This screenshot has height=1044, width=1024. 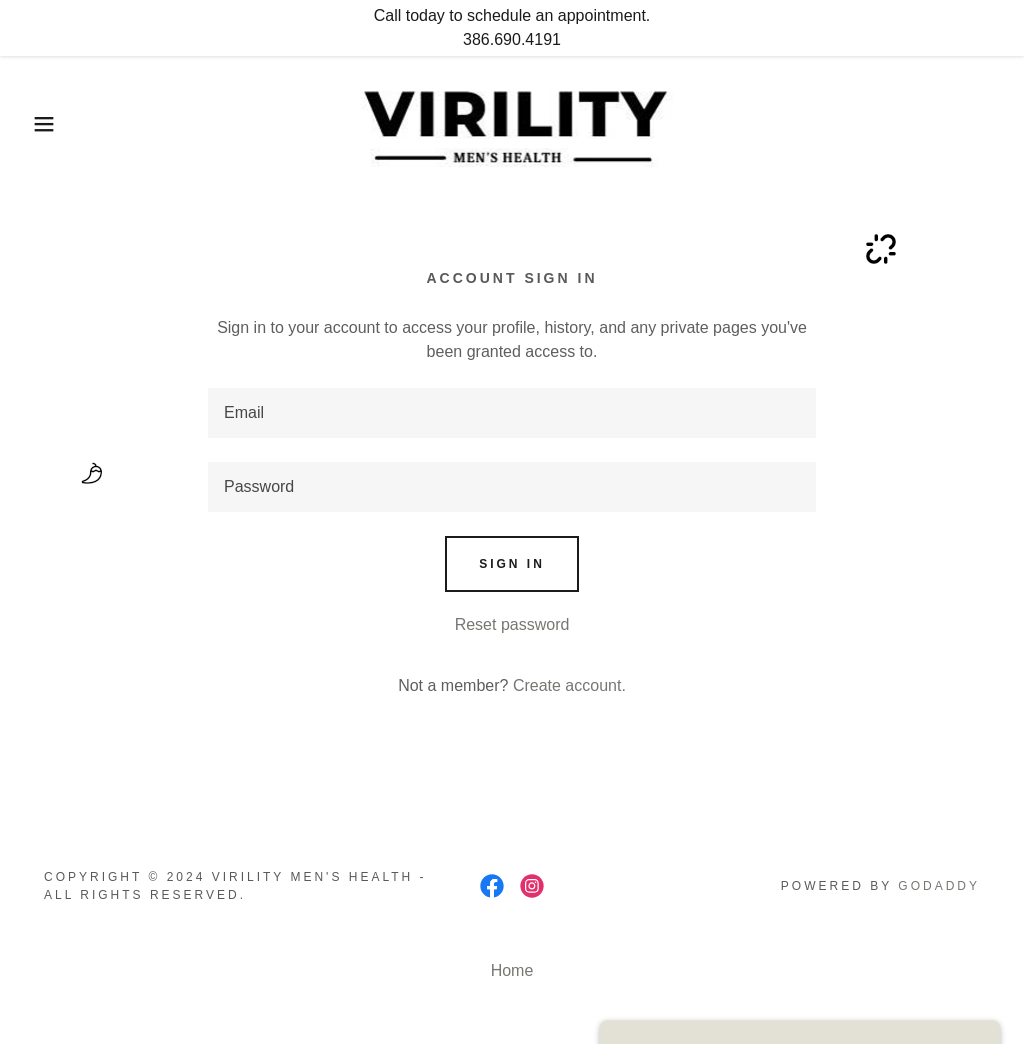 What do you see at coordinates (93, 474) in the screenshot?
I see `indicates spicy or hot food items` at bounding box center [93, 474].